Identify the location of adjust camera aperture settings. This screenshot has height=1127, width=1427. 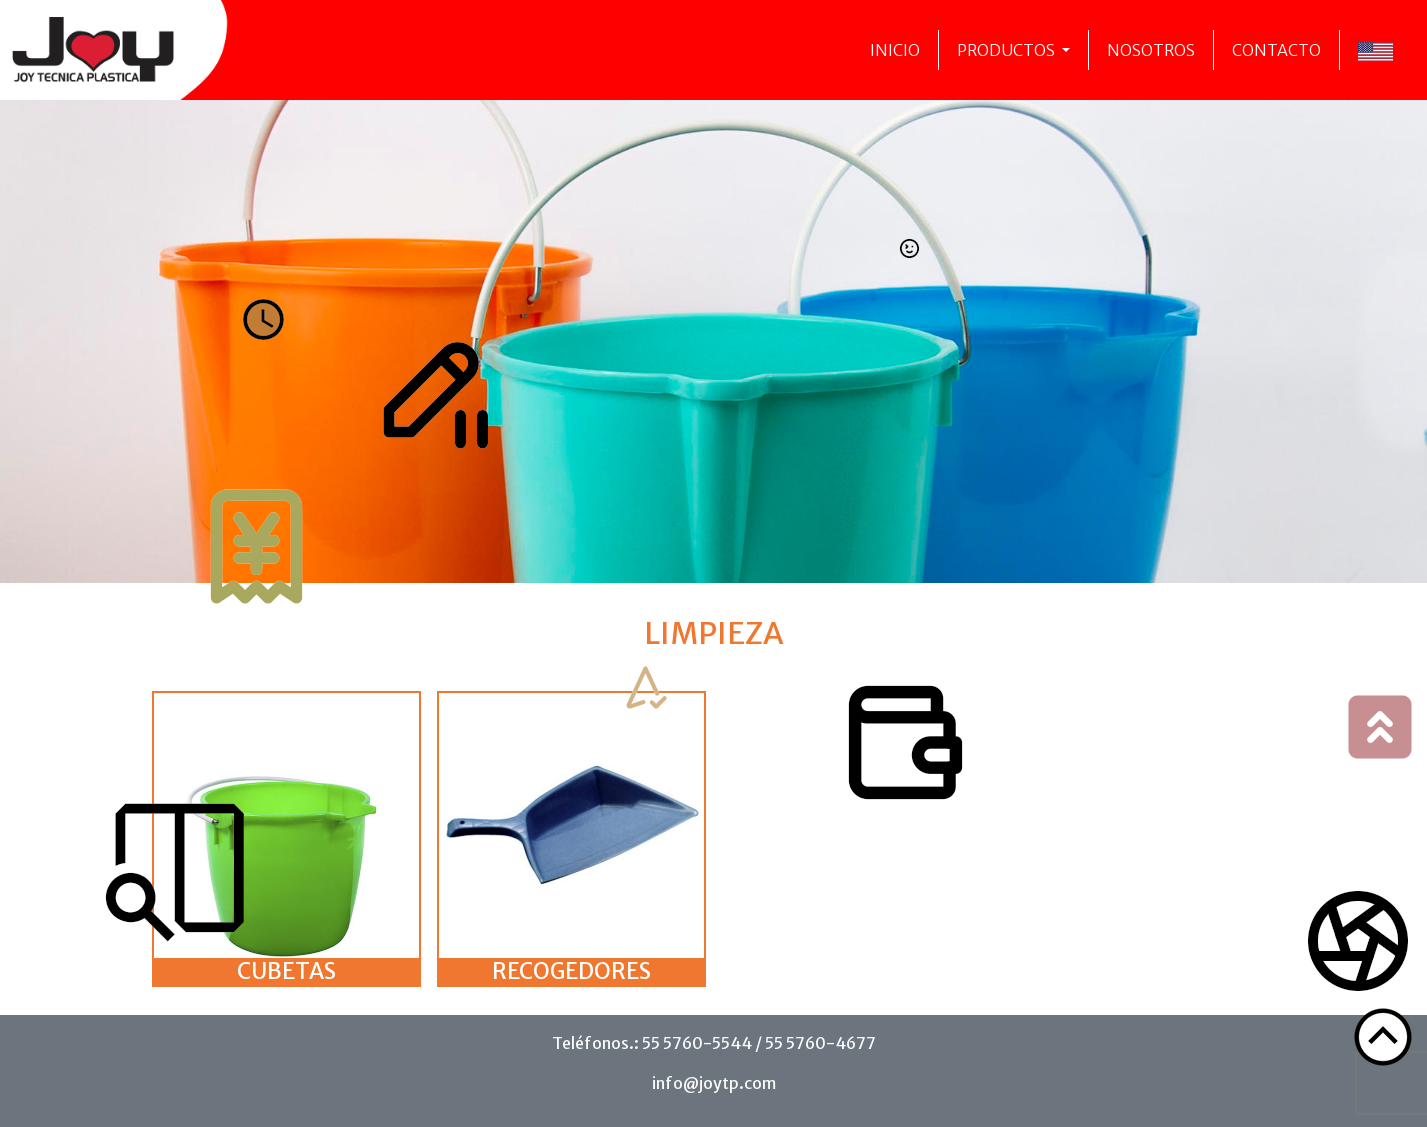
(1358, 941).